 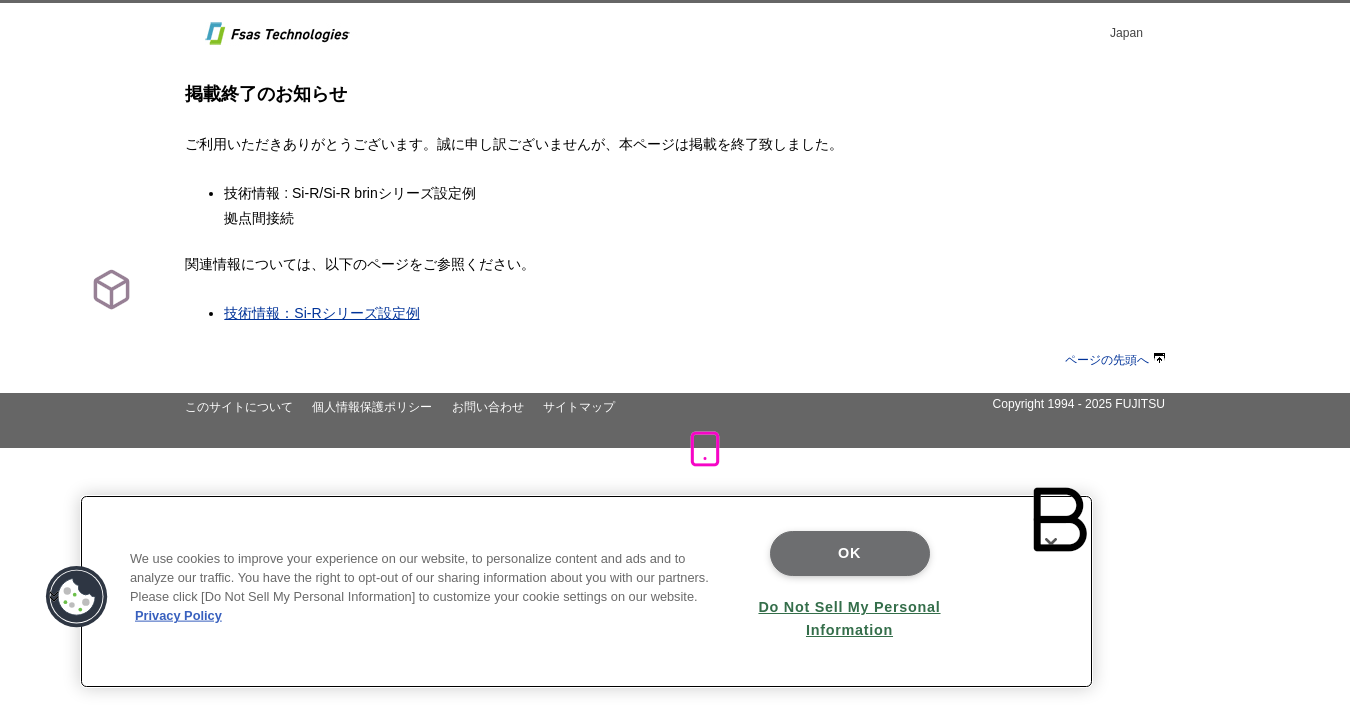 What do you see at coordinates (54, 596) in the screenshot?
I see `expand to show more content` at bounding box center [54, 596].